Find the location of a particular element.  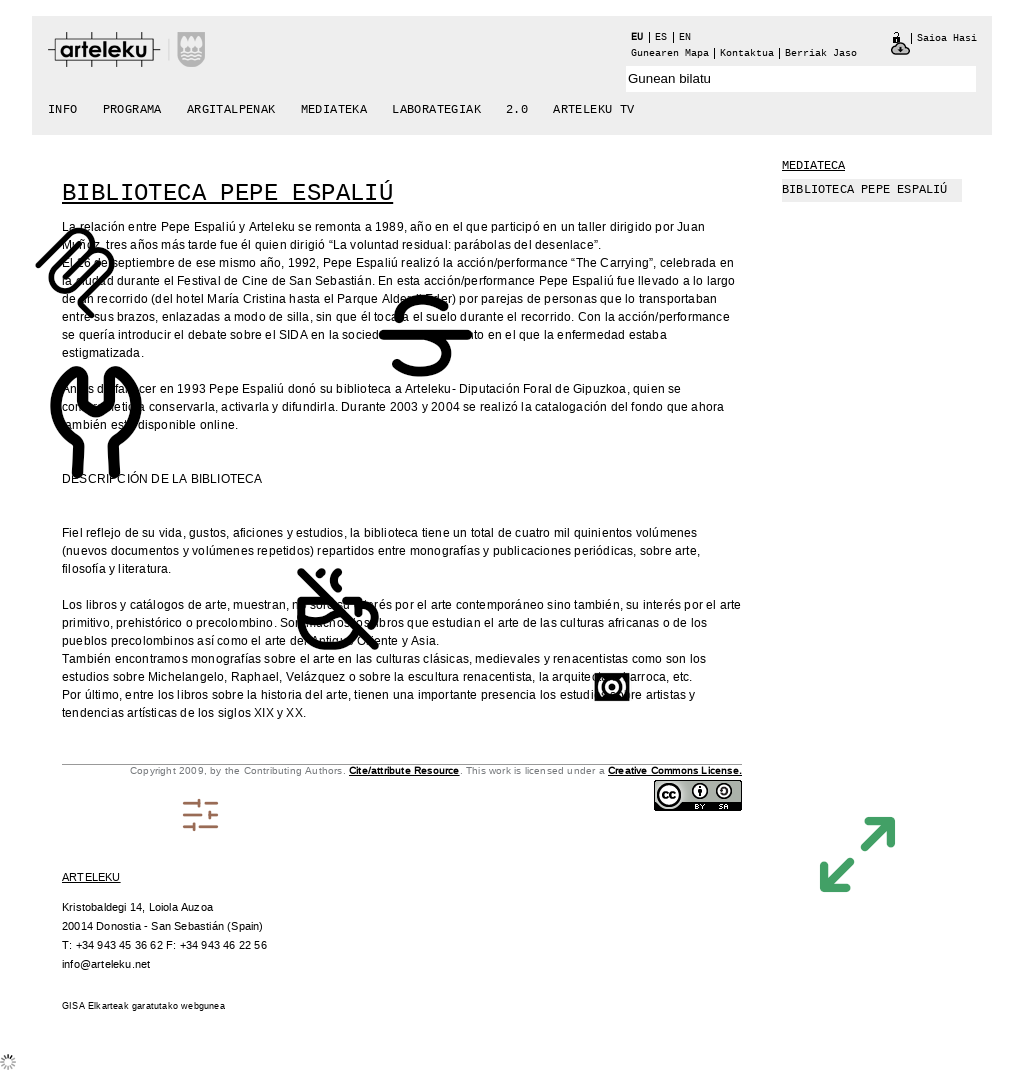

maximize window to full screen is located at coordinates (857, 854).